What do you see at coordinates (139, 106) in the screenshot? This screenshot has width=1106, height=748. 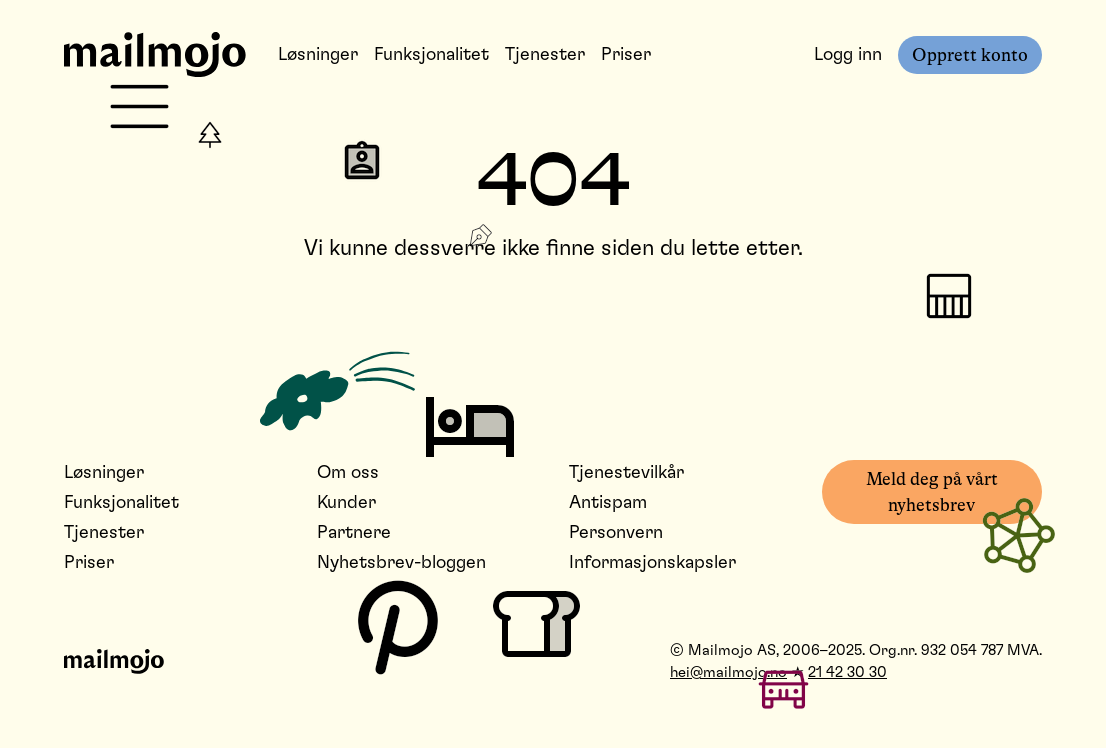 I see `view items in list format` at bounding box center [139, 106].